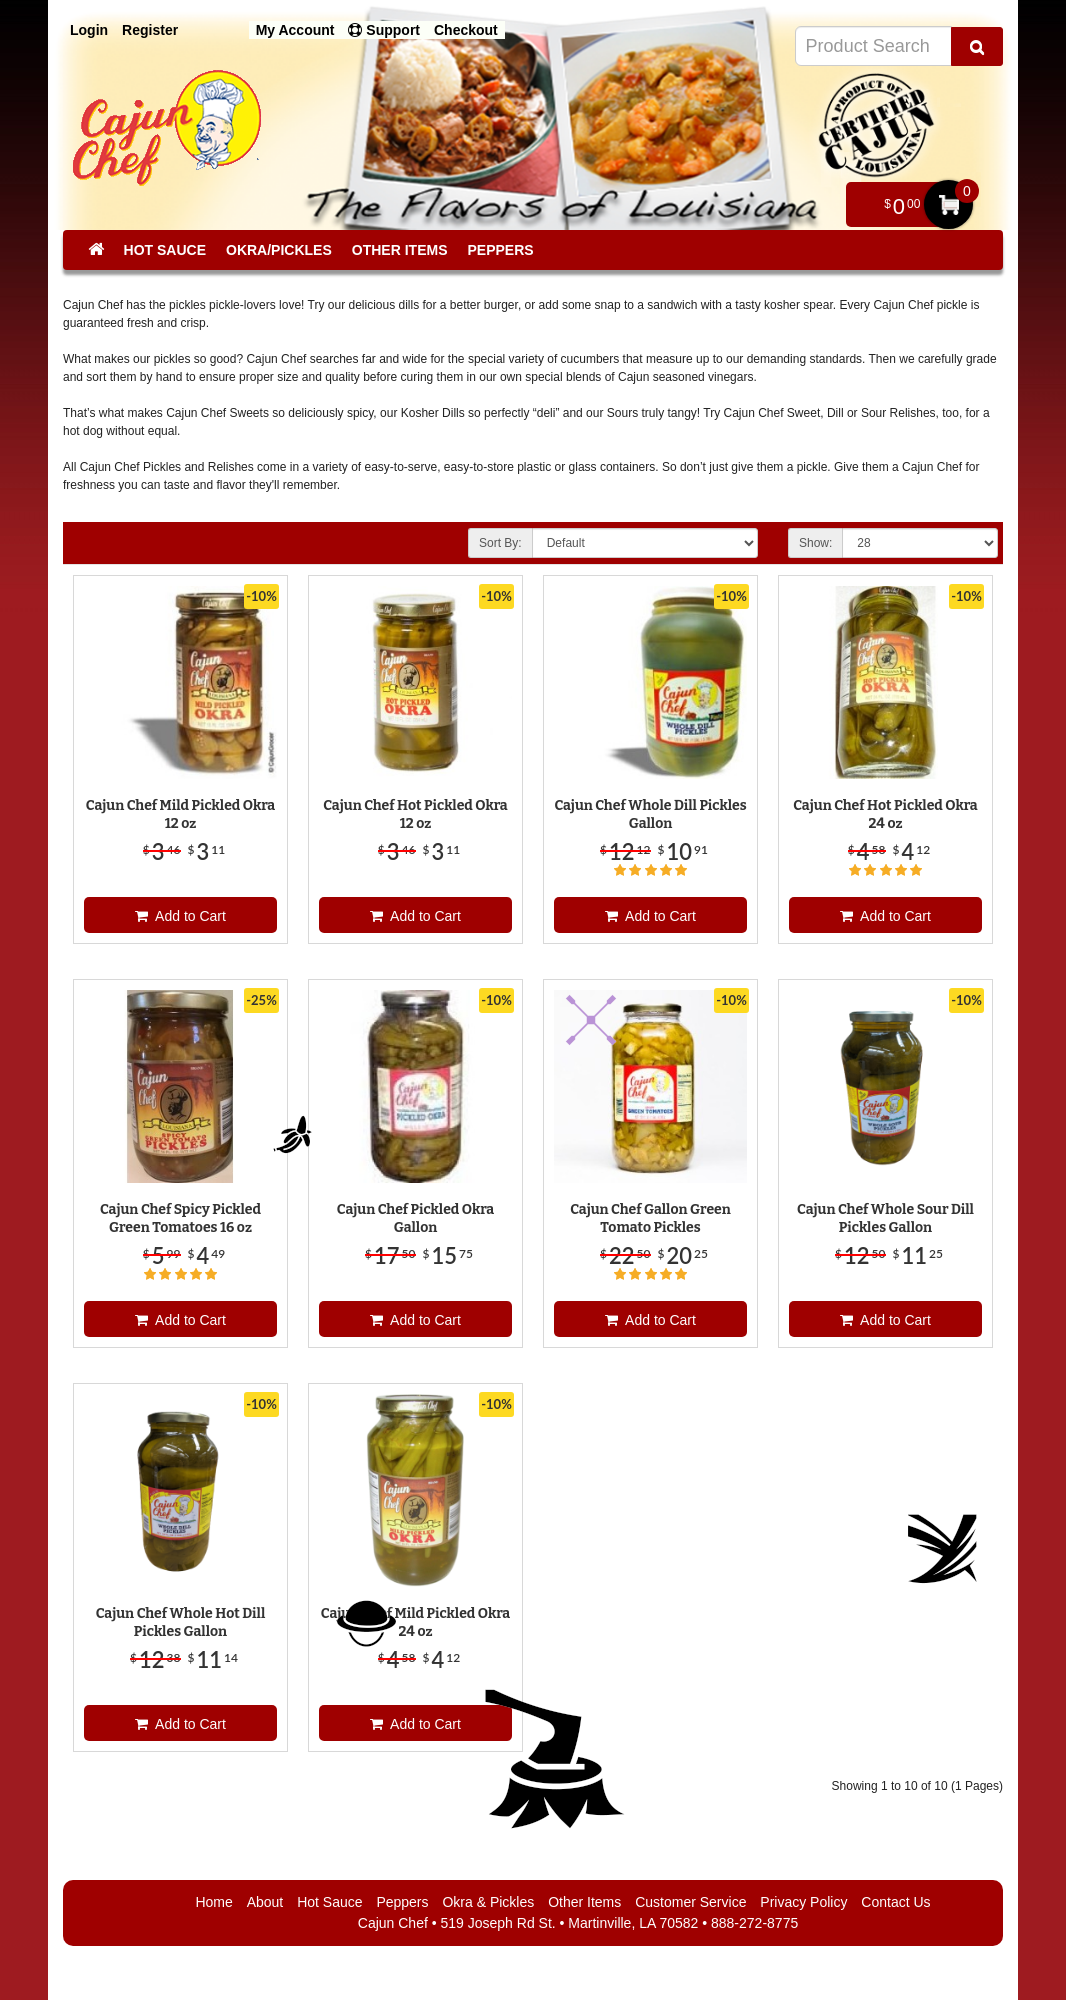 The image size is (1066, 2000). I want to click on indicates wind or air currents intersecting, so click(942, 1549).